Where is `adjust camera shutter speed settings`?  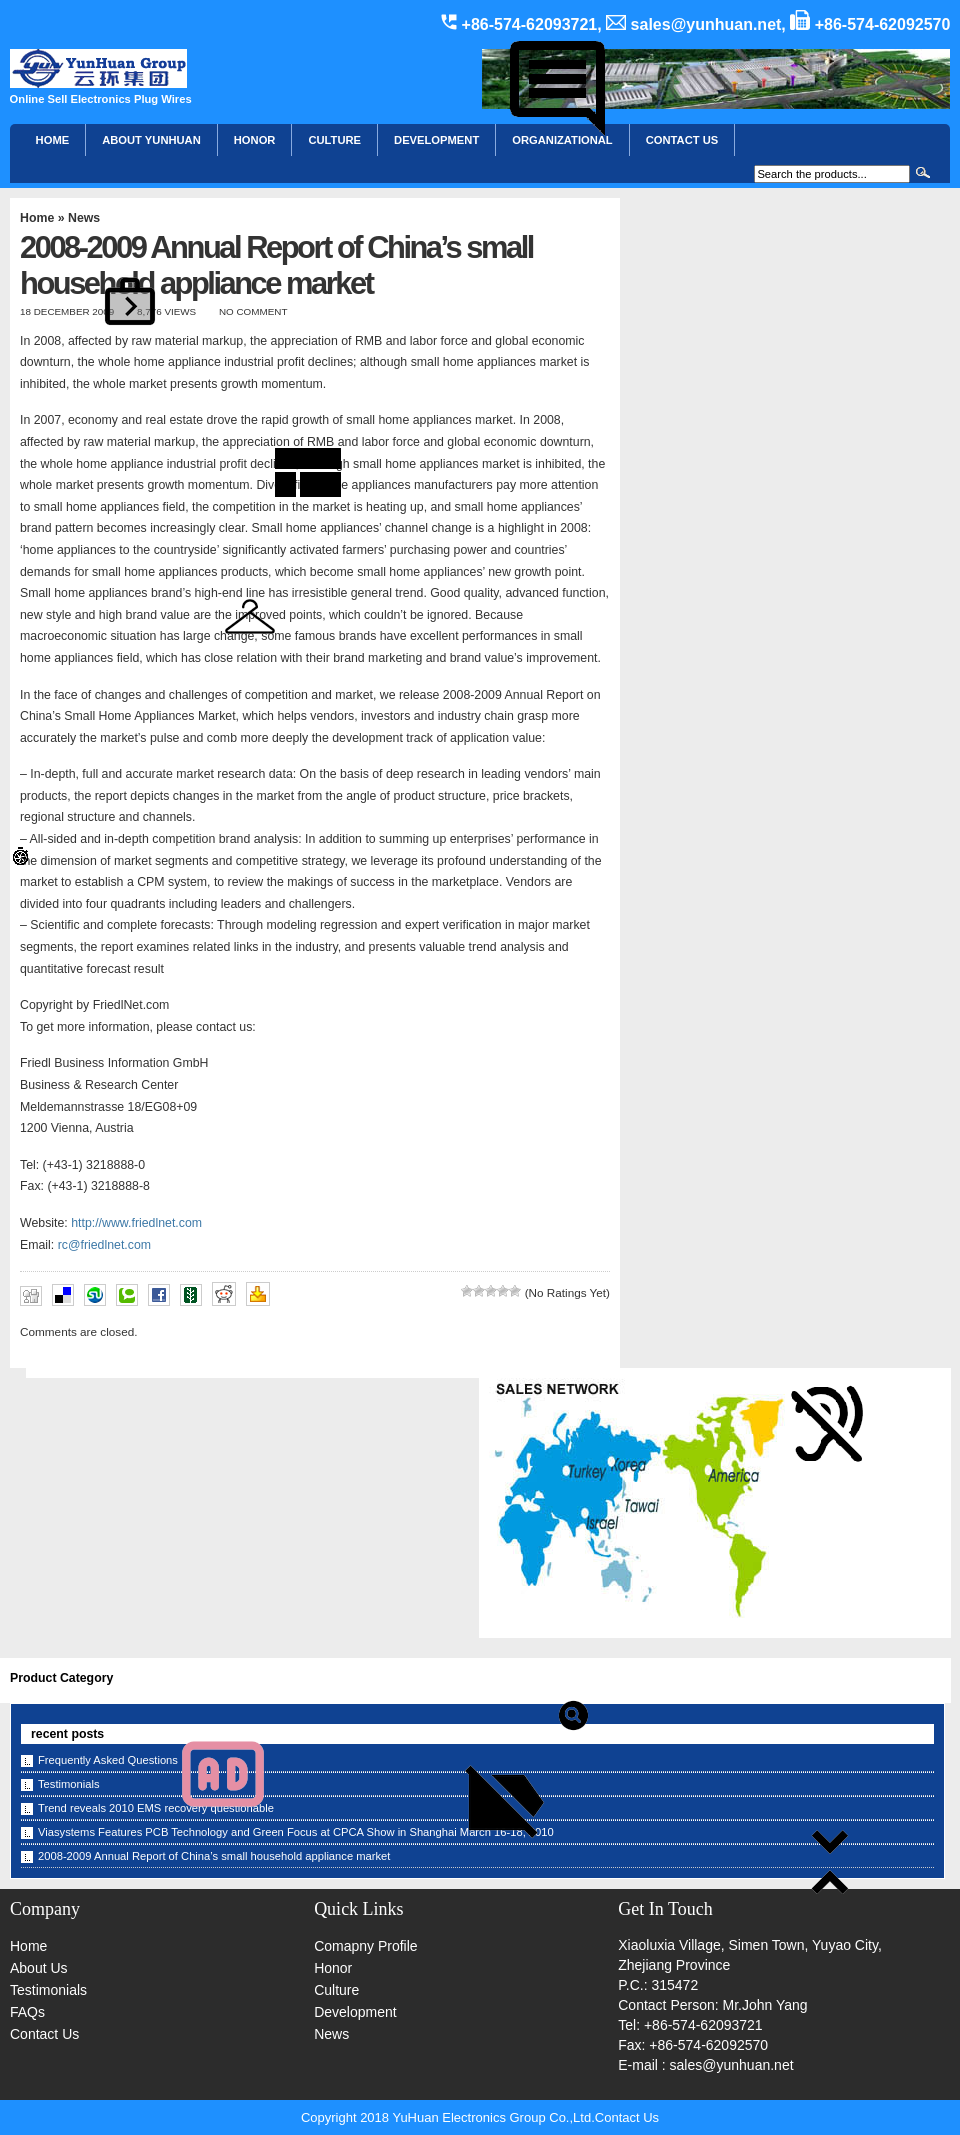 adjust camera shutter speed settings is located at coordinates (20, 856).